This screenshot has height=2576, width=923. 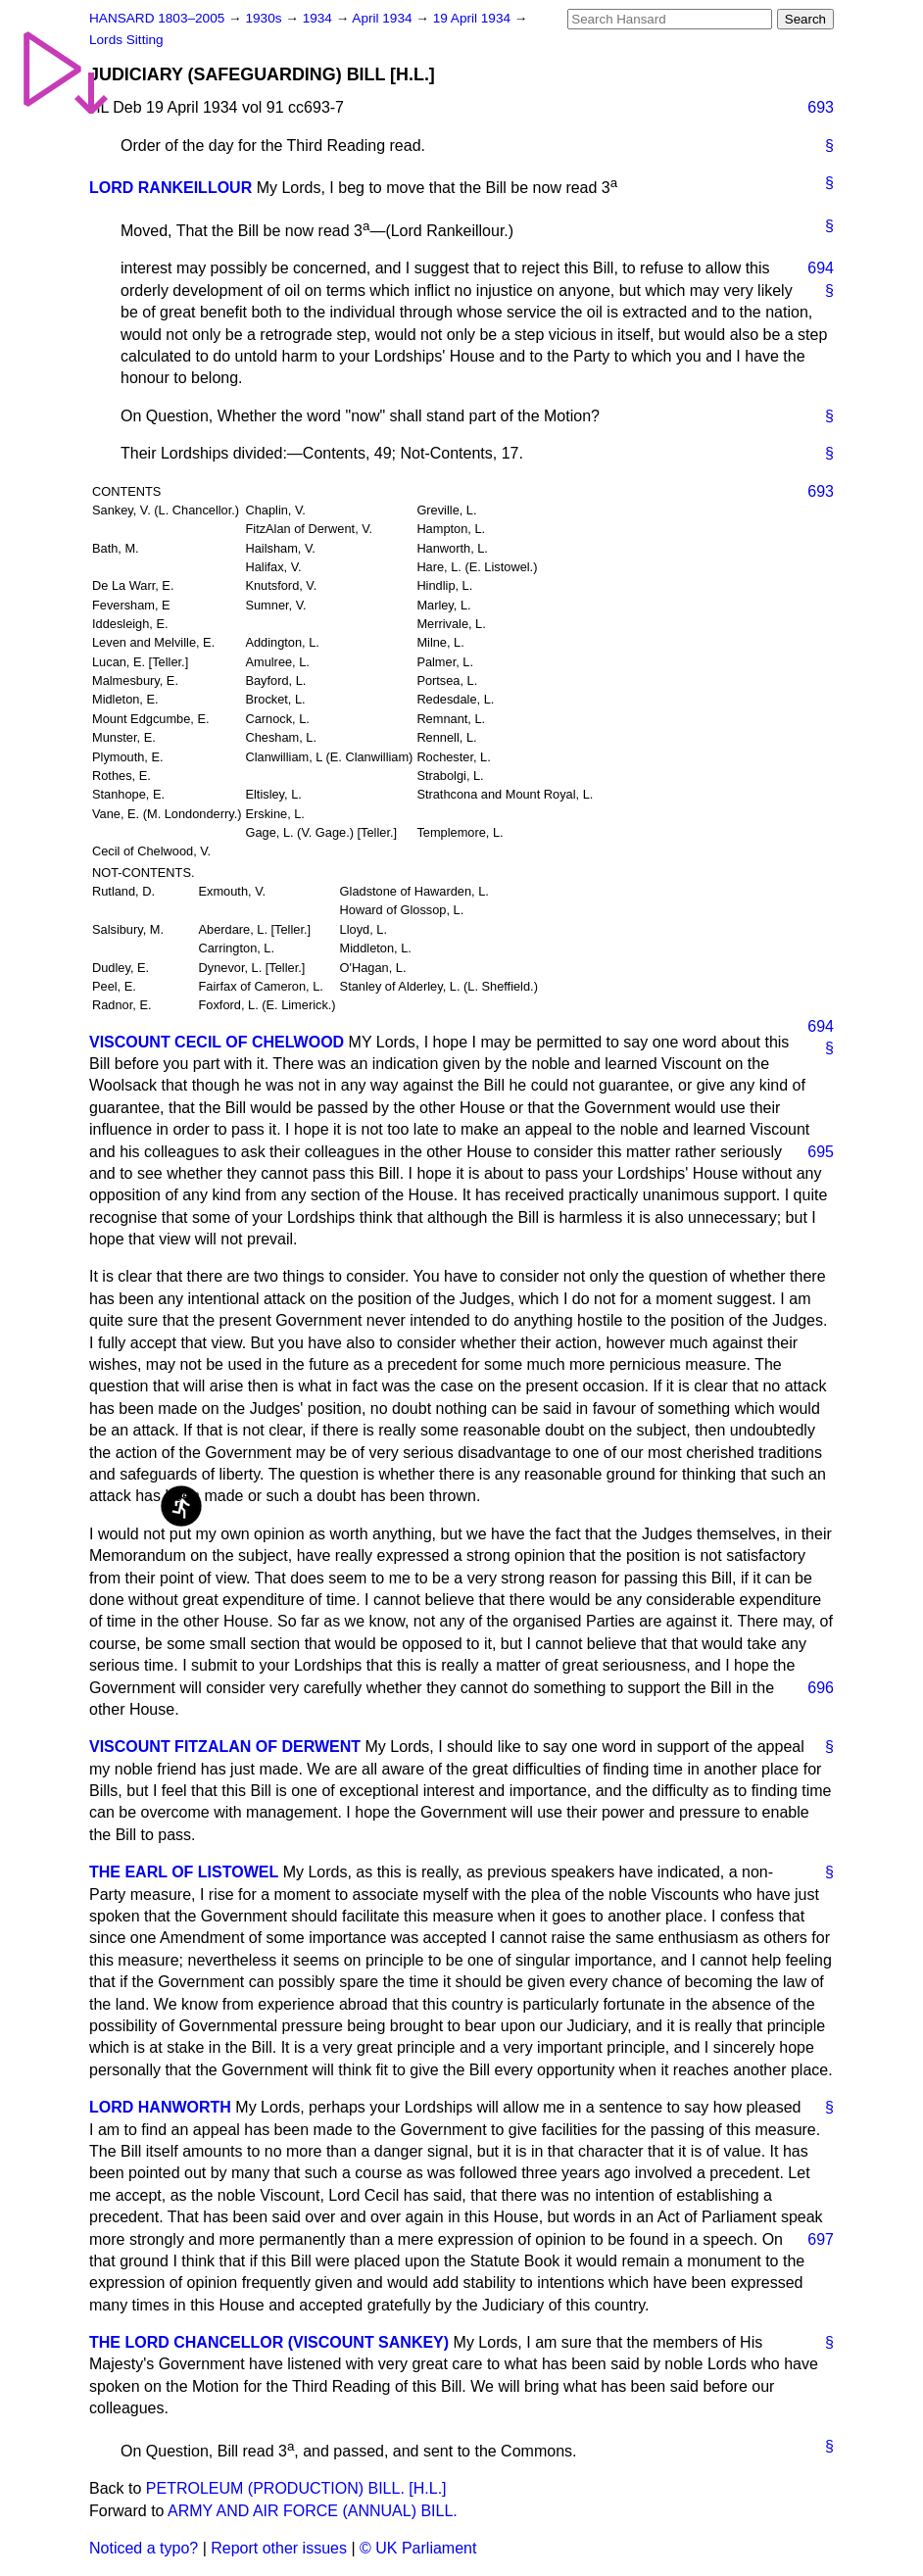 I want to click on run code below current selection, so click(x=65, y=73).